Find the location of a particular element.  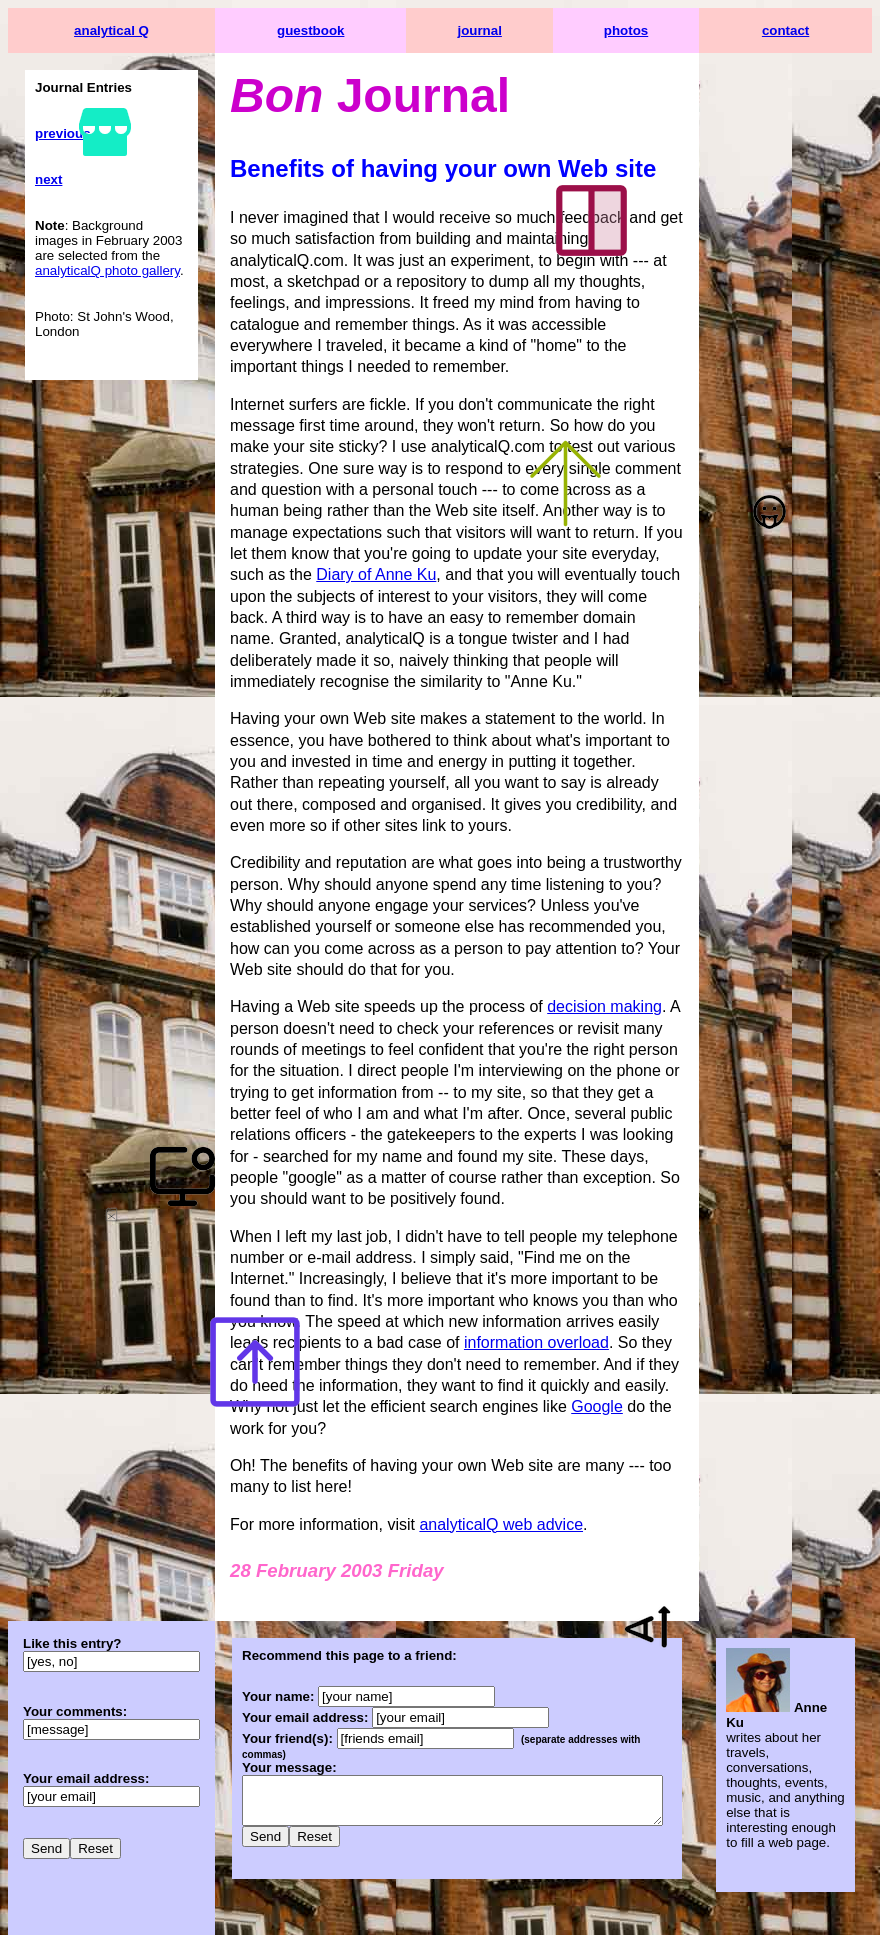

indicates fuel or gas station nearby is located at coordinates (111, 1214).